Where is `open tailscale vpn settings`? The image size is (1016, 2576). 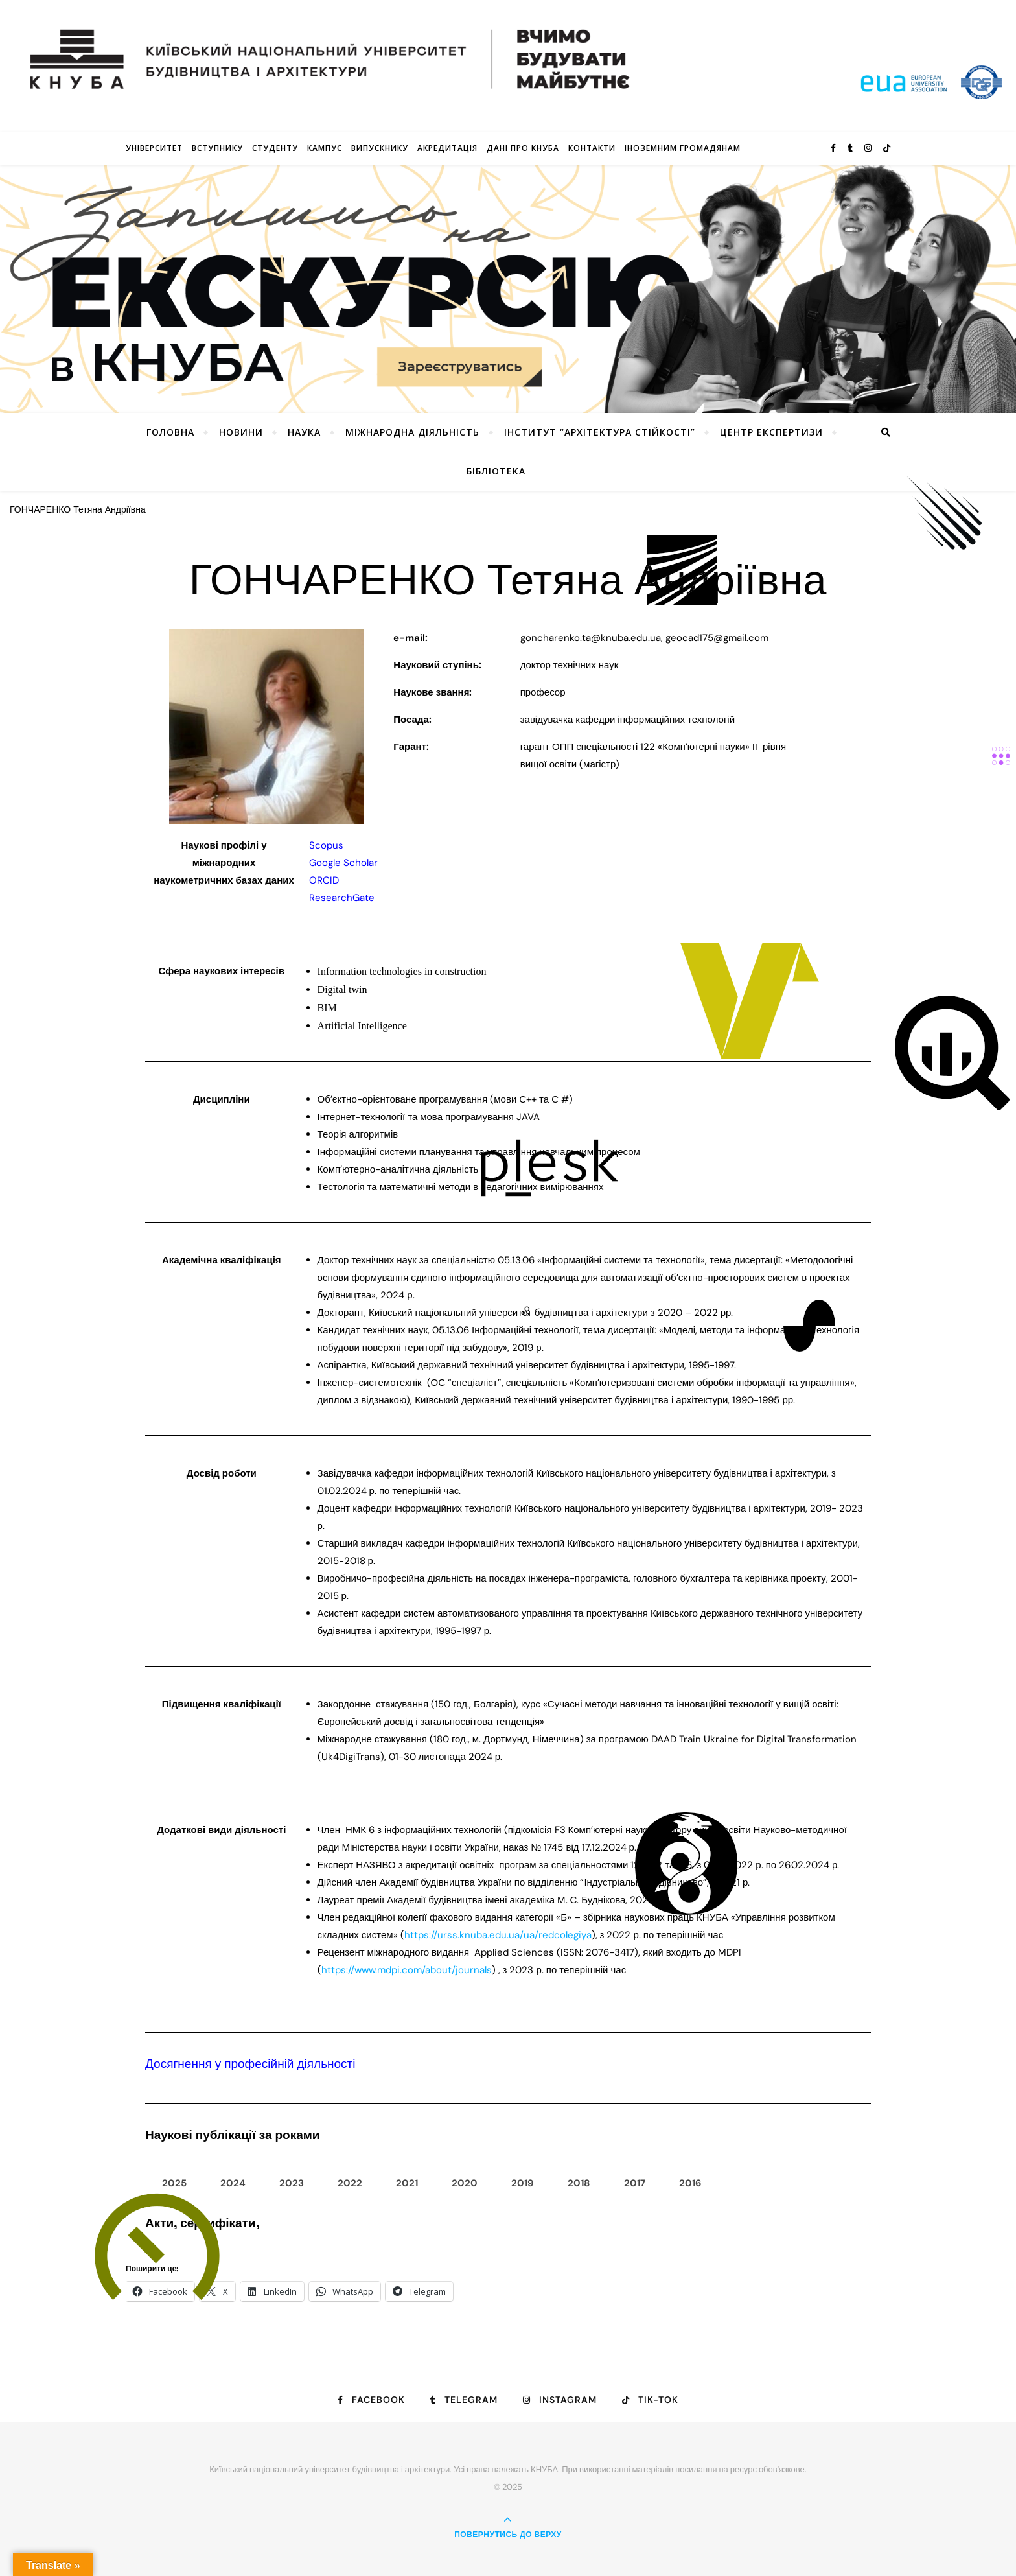
open tailscale vpn settings is located at coordinates (1001, 756).